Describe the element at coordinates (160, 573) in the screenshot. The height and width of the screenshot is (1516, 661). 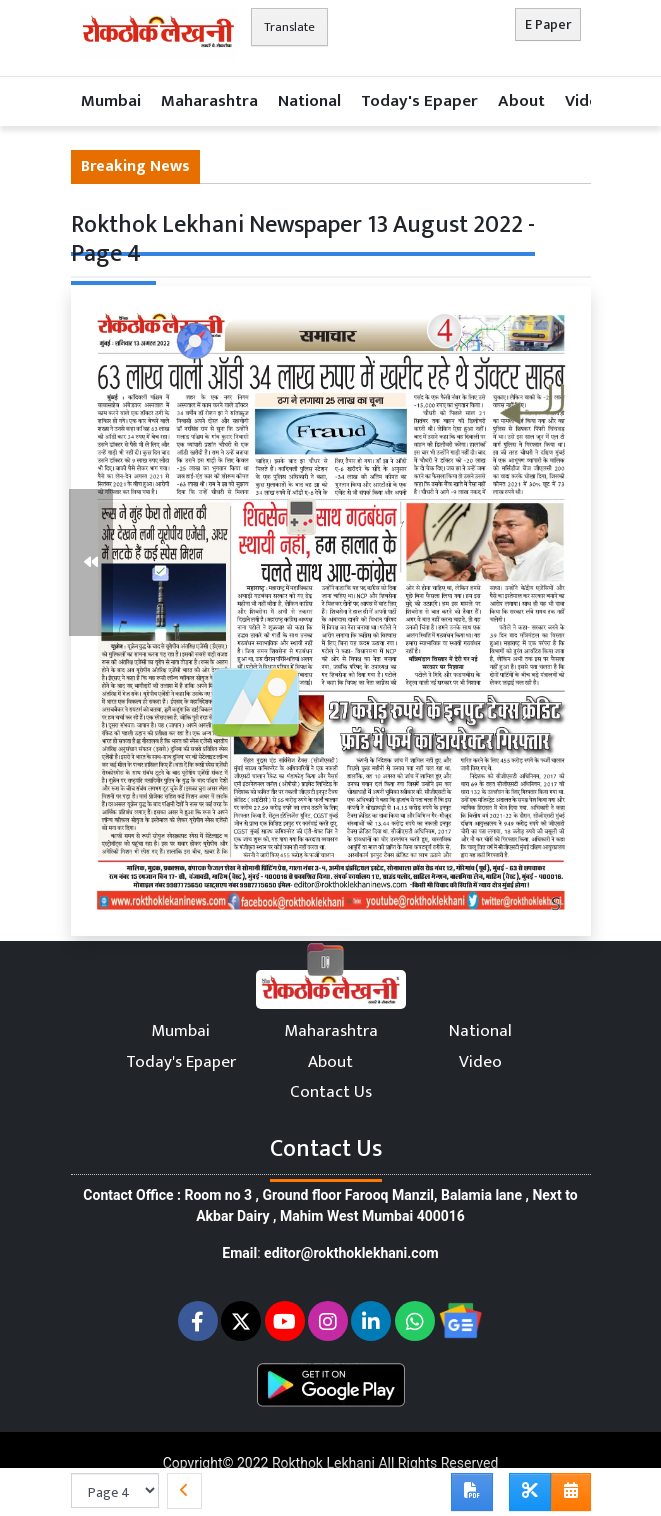
I see `mark email as not junk or spam` at that location.